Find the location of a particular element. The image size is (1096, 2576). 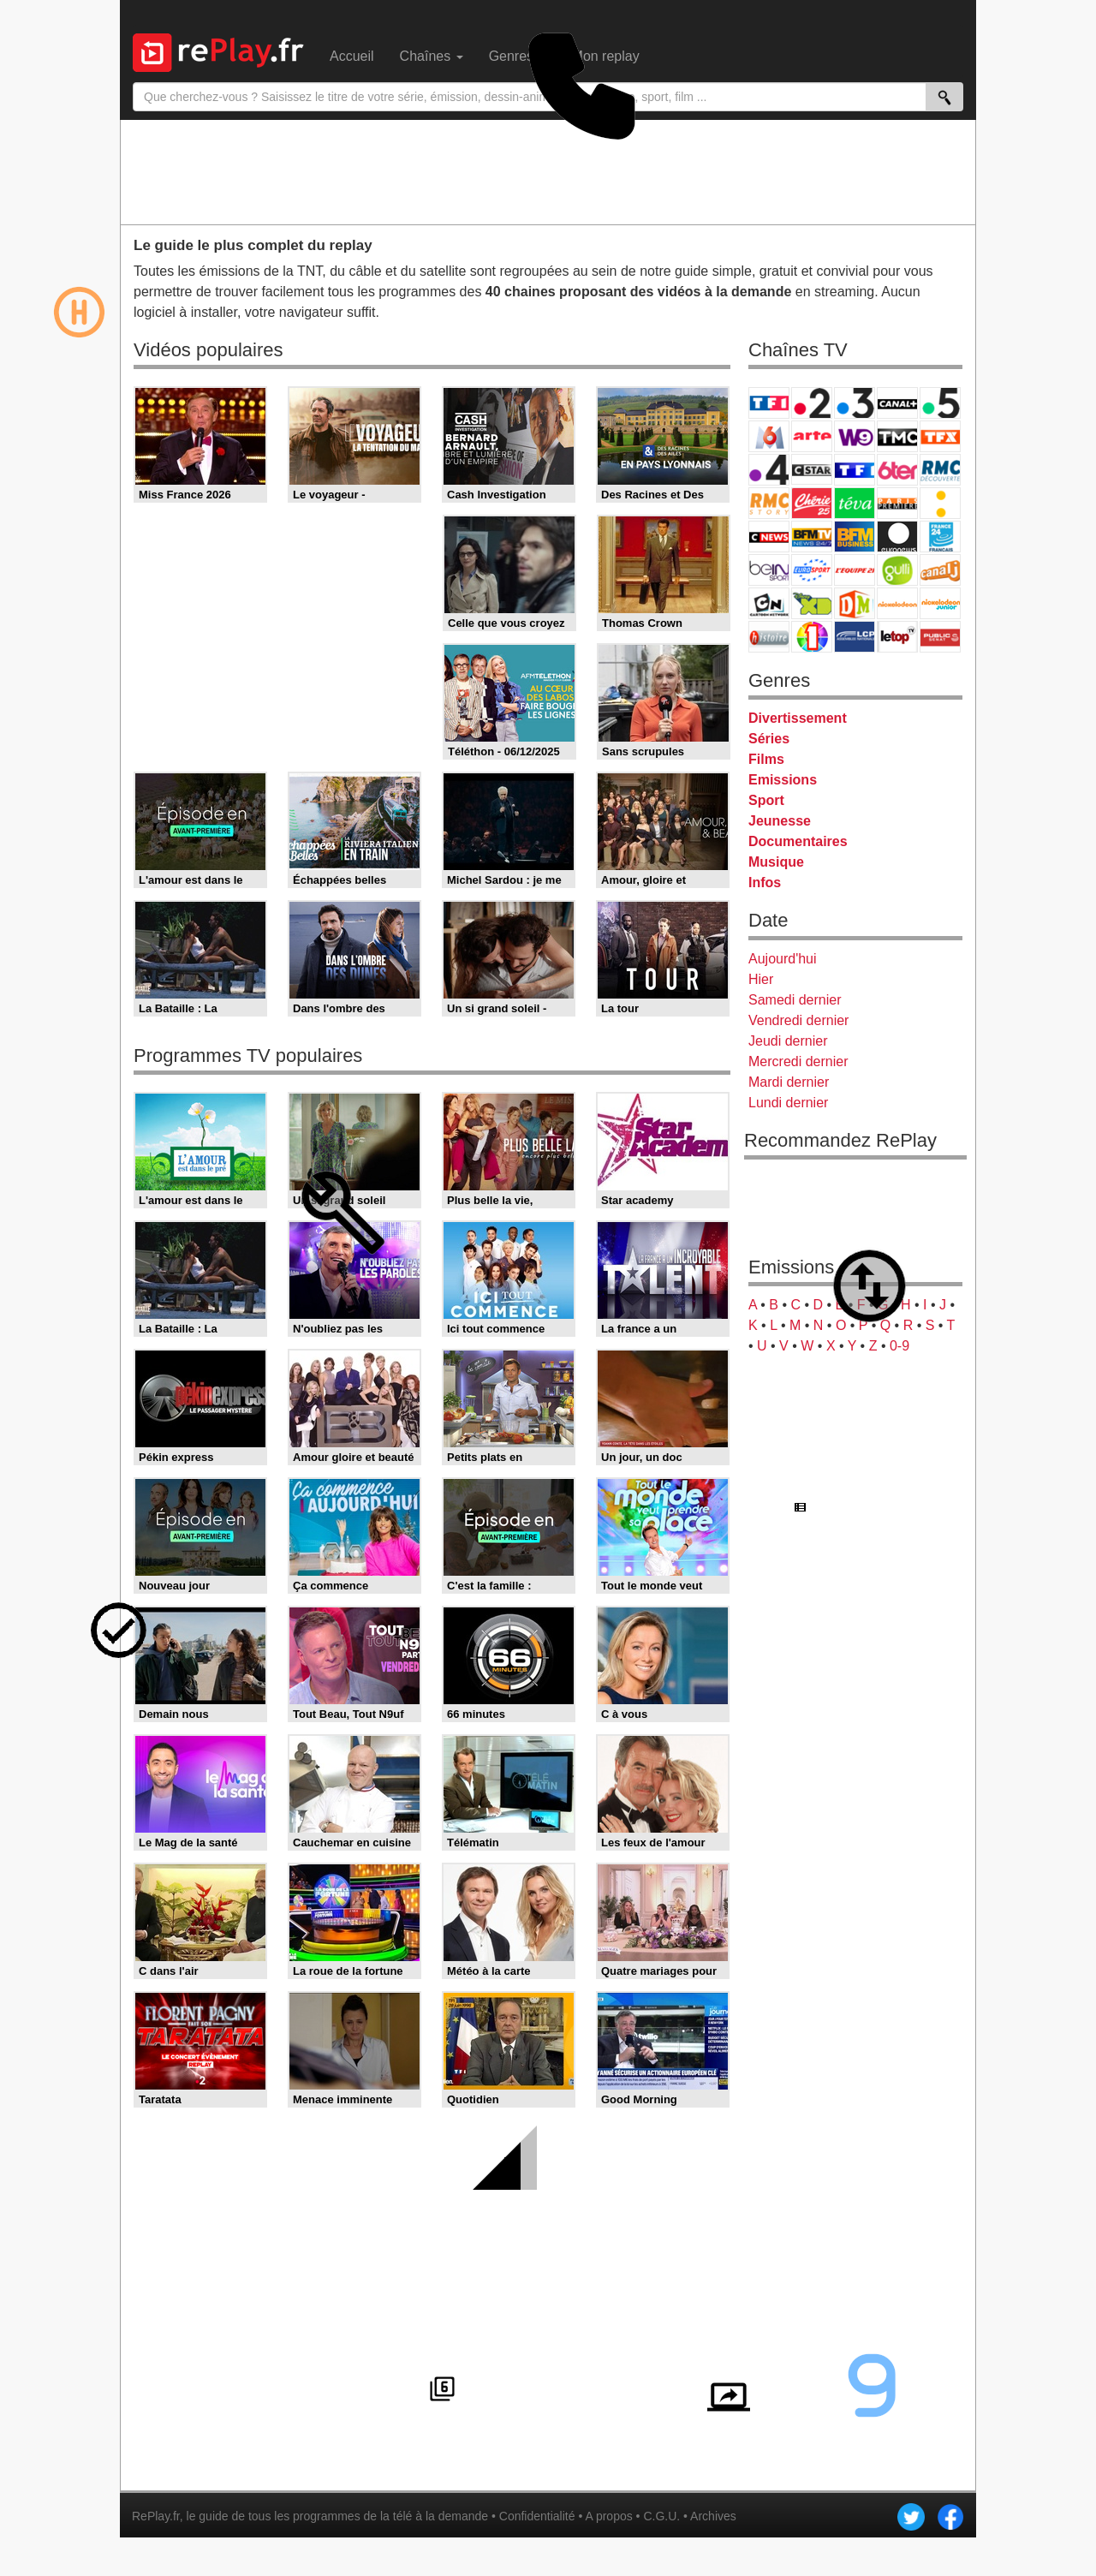

switch to list view is located at coordinates (801, 1507).